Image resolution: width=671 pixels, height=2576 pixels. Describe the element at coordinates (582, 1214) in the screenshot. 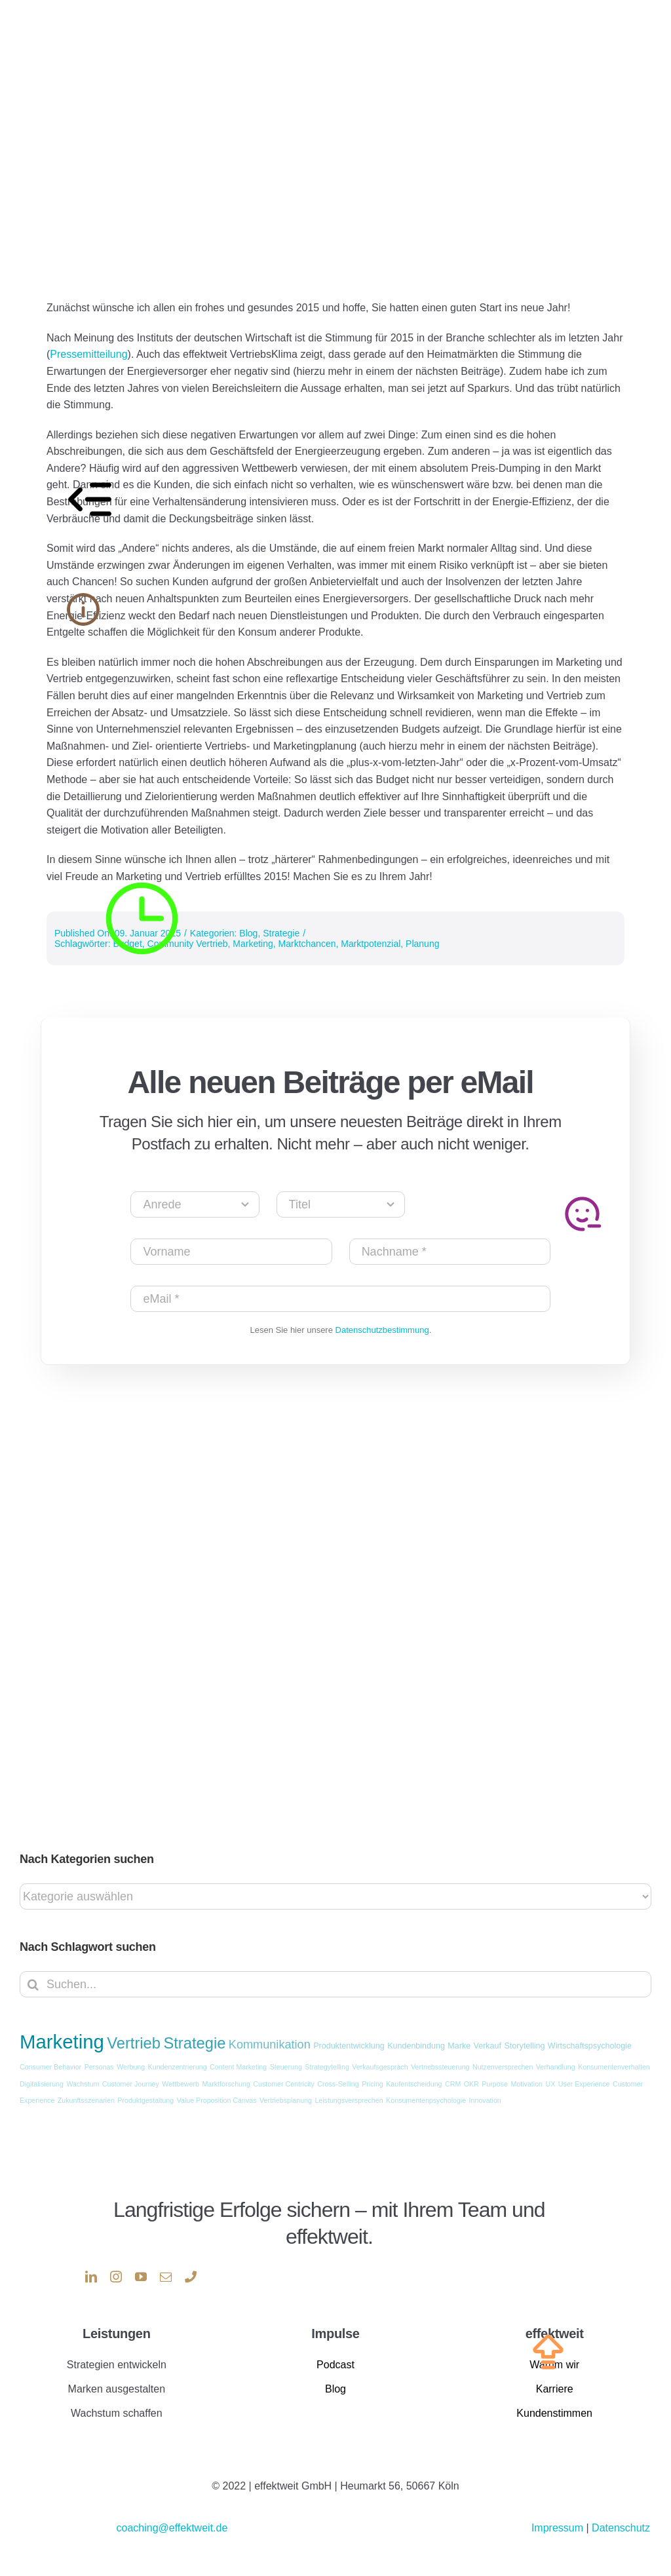

I see `remove a reaction or emoji` at that location.